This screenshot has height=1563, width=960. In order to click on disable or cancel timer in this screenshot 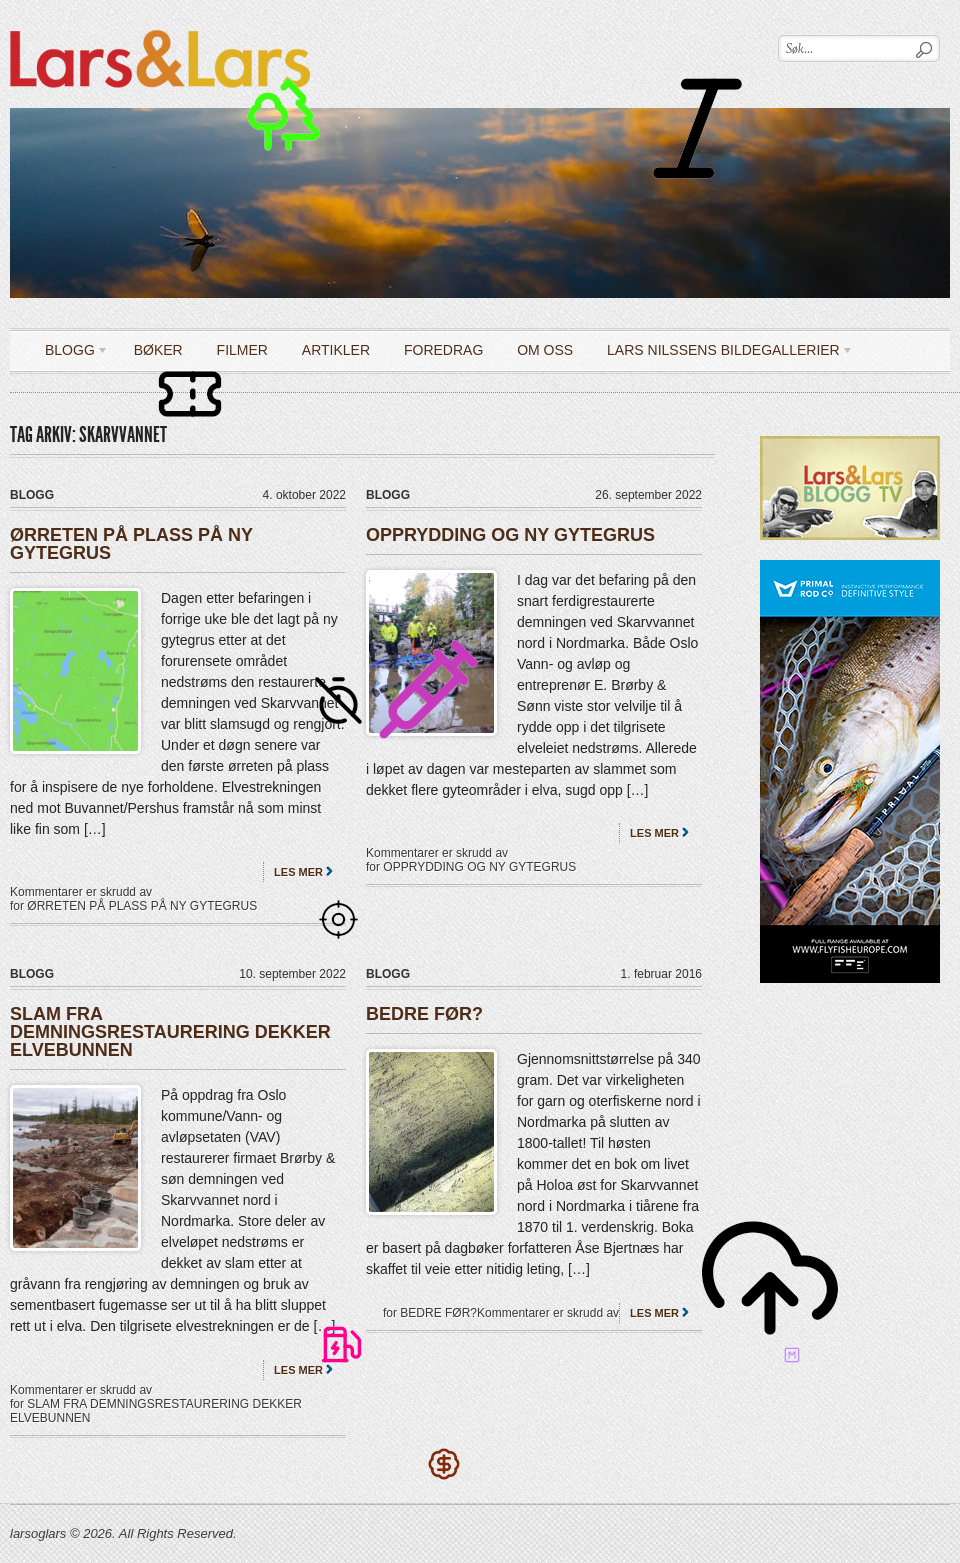, I will do `click(338, 700)`.